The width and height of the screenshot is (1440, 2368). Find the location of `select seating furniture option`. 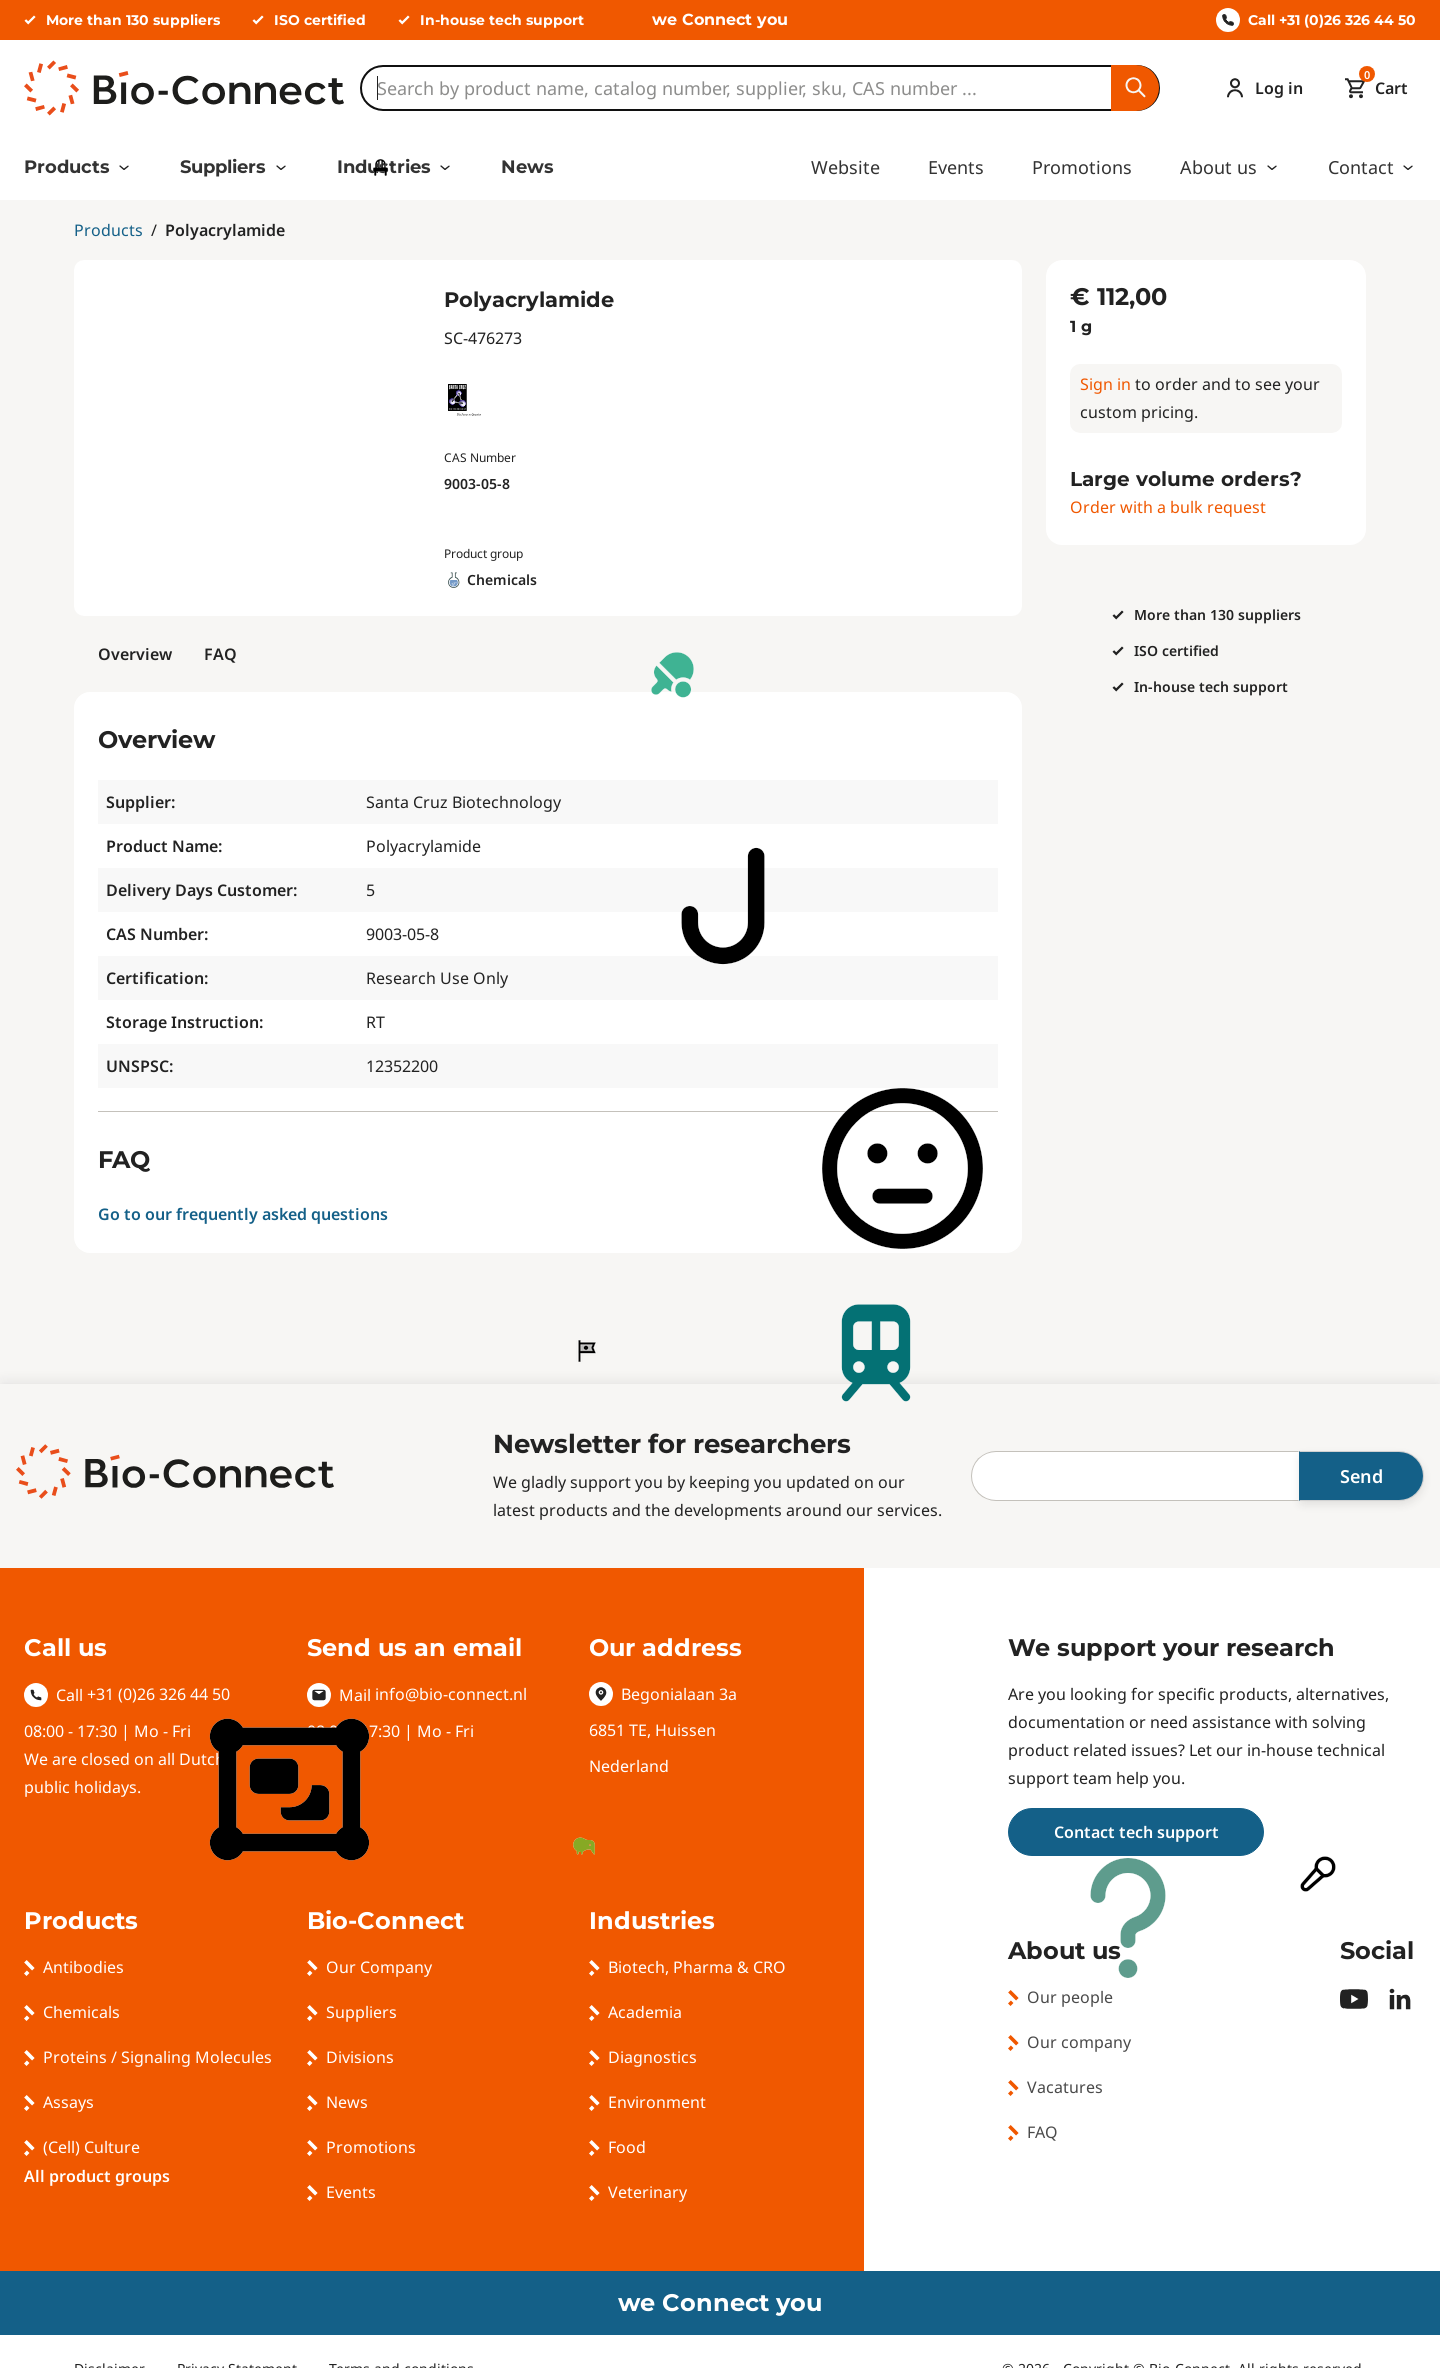

select seating furniture option is located at coordinates (380, 167).